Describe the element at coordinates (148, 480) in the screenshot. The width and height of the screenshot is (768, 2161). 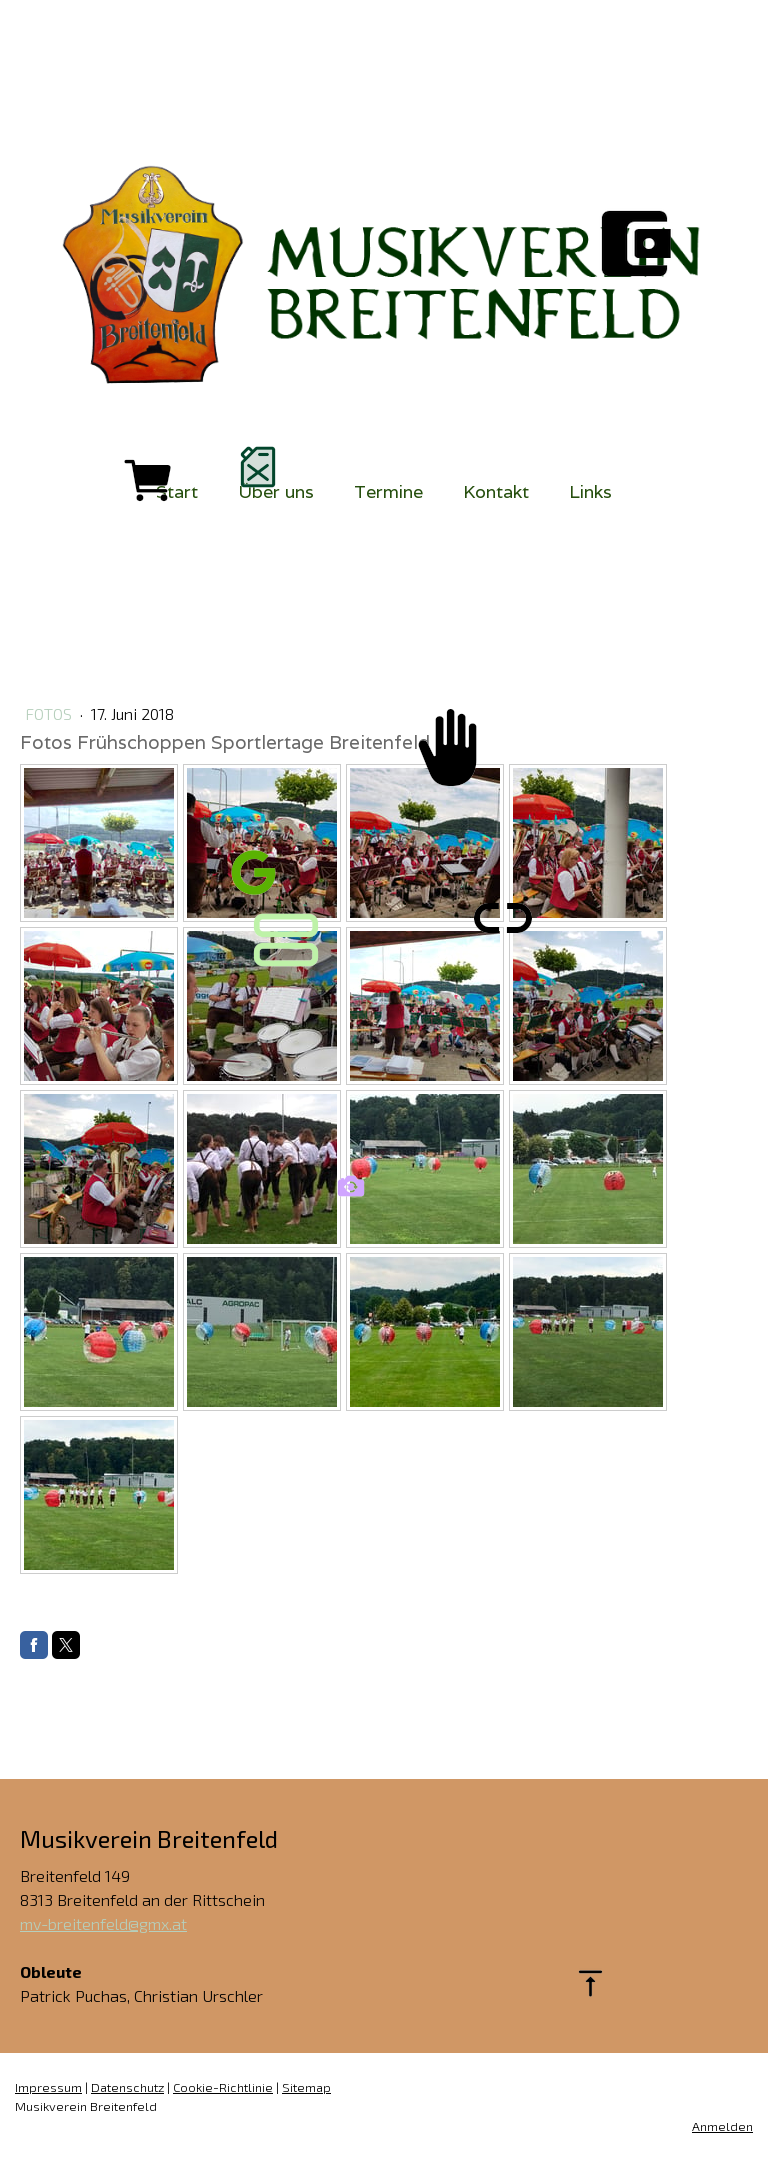
I see `view your shopping cart` at that location.